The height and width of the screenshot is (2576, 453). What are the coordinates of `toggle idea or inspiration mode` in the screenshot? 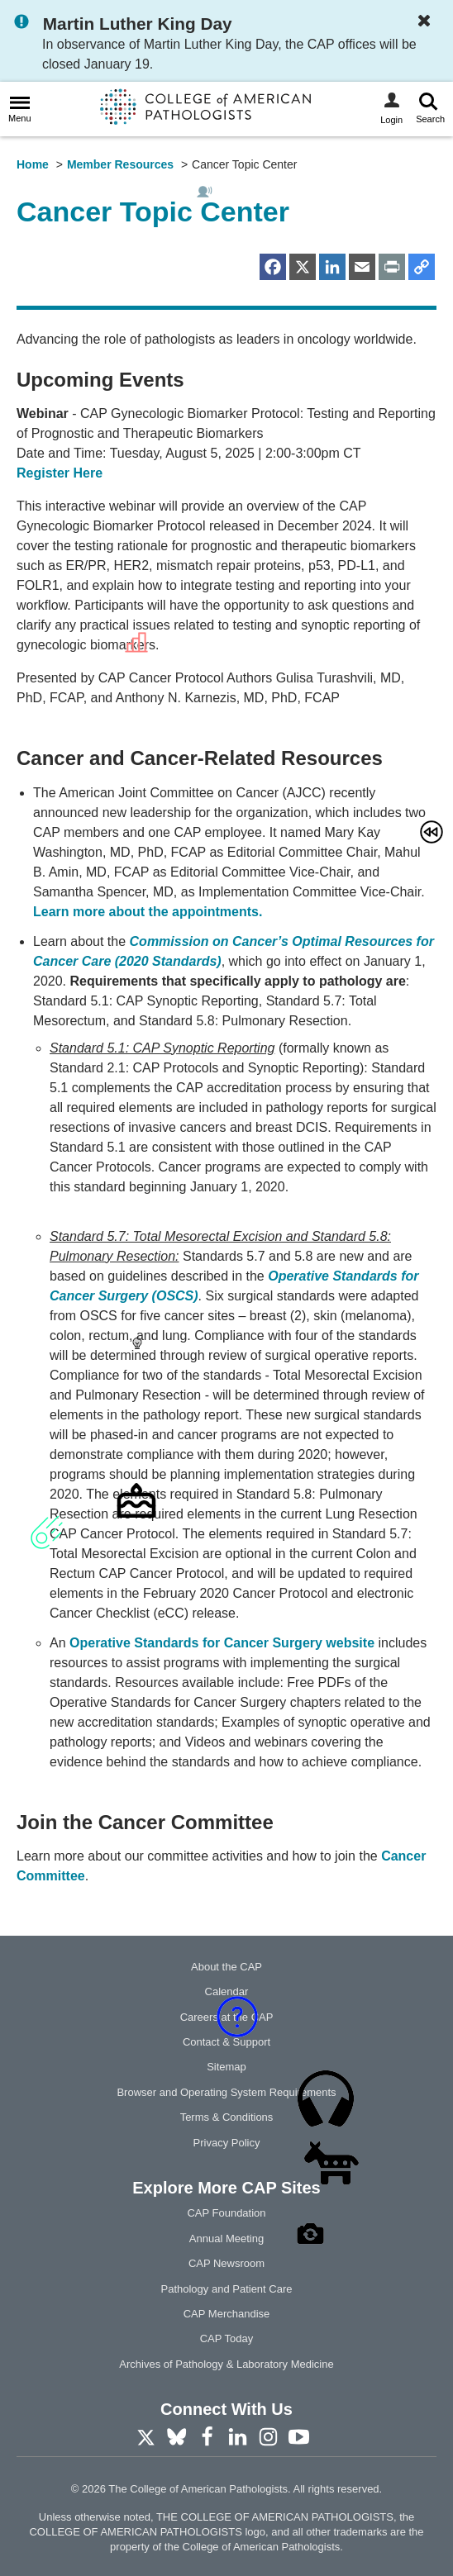 It's located at (137, 1343).